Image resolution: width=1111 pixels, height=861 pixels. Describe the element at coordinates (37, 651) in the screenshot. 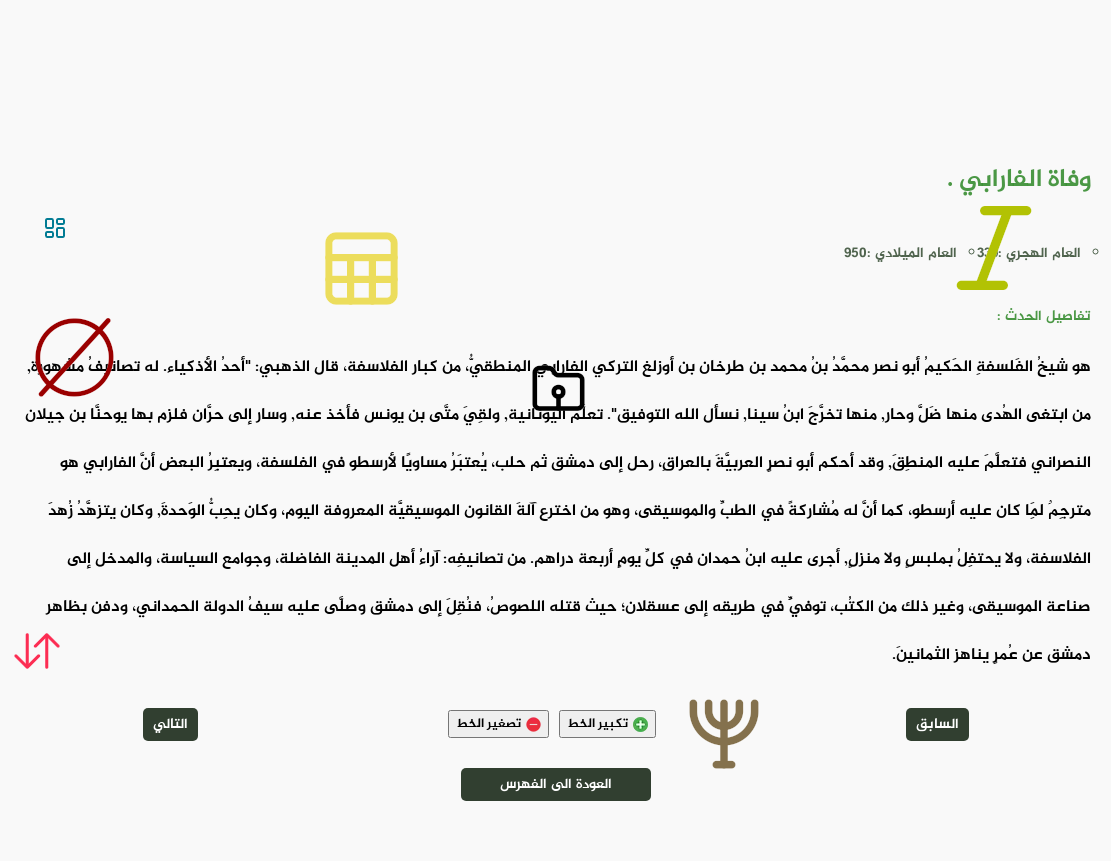

I see `swap or reorder items vertically` at that location.